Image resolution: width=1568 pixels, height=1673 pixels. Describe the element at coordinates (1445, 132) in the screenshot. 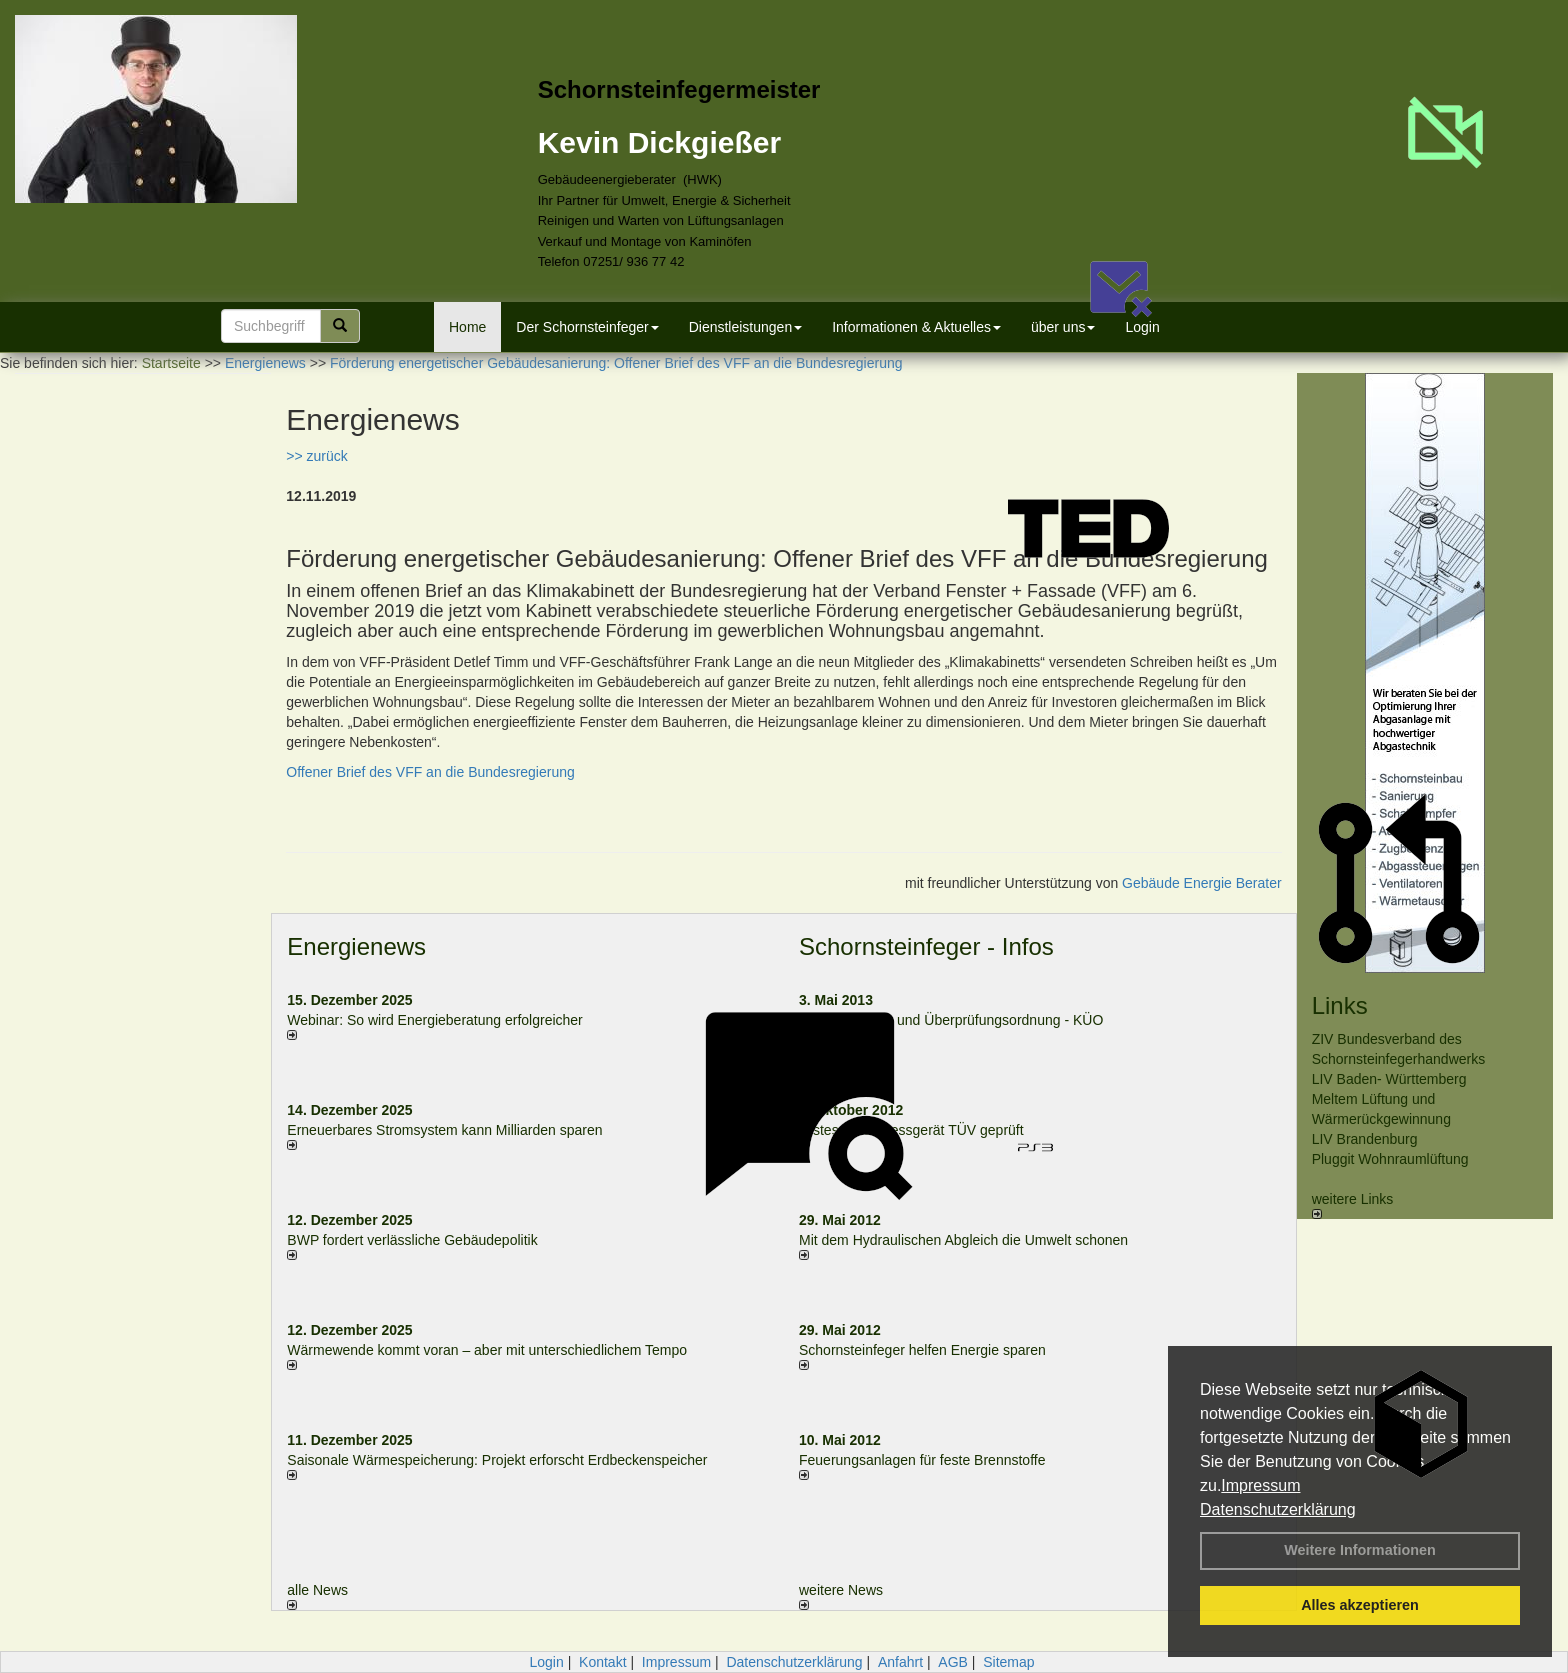

I see `turn off camera during a video call` at that location.